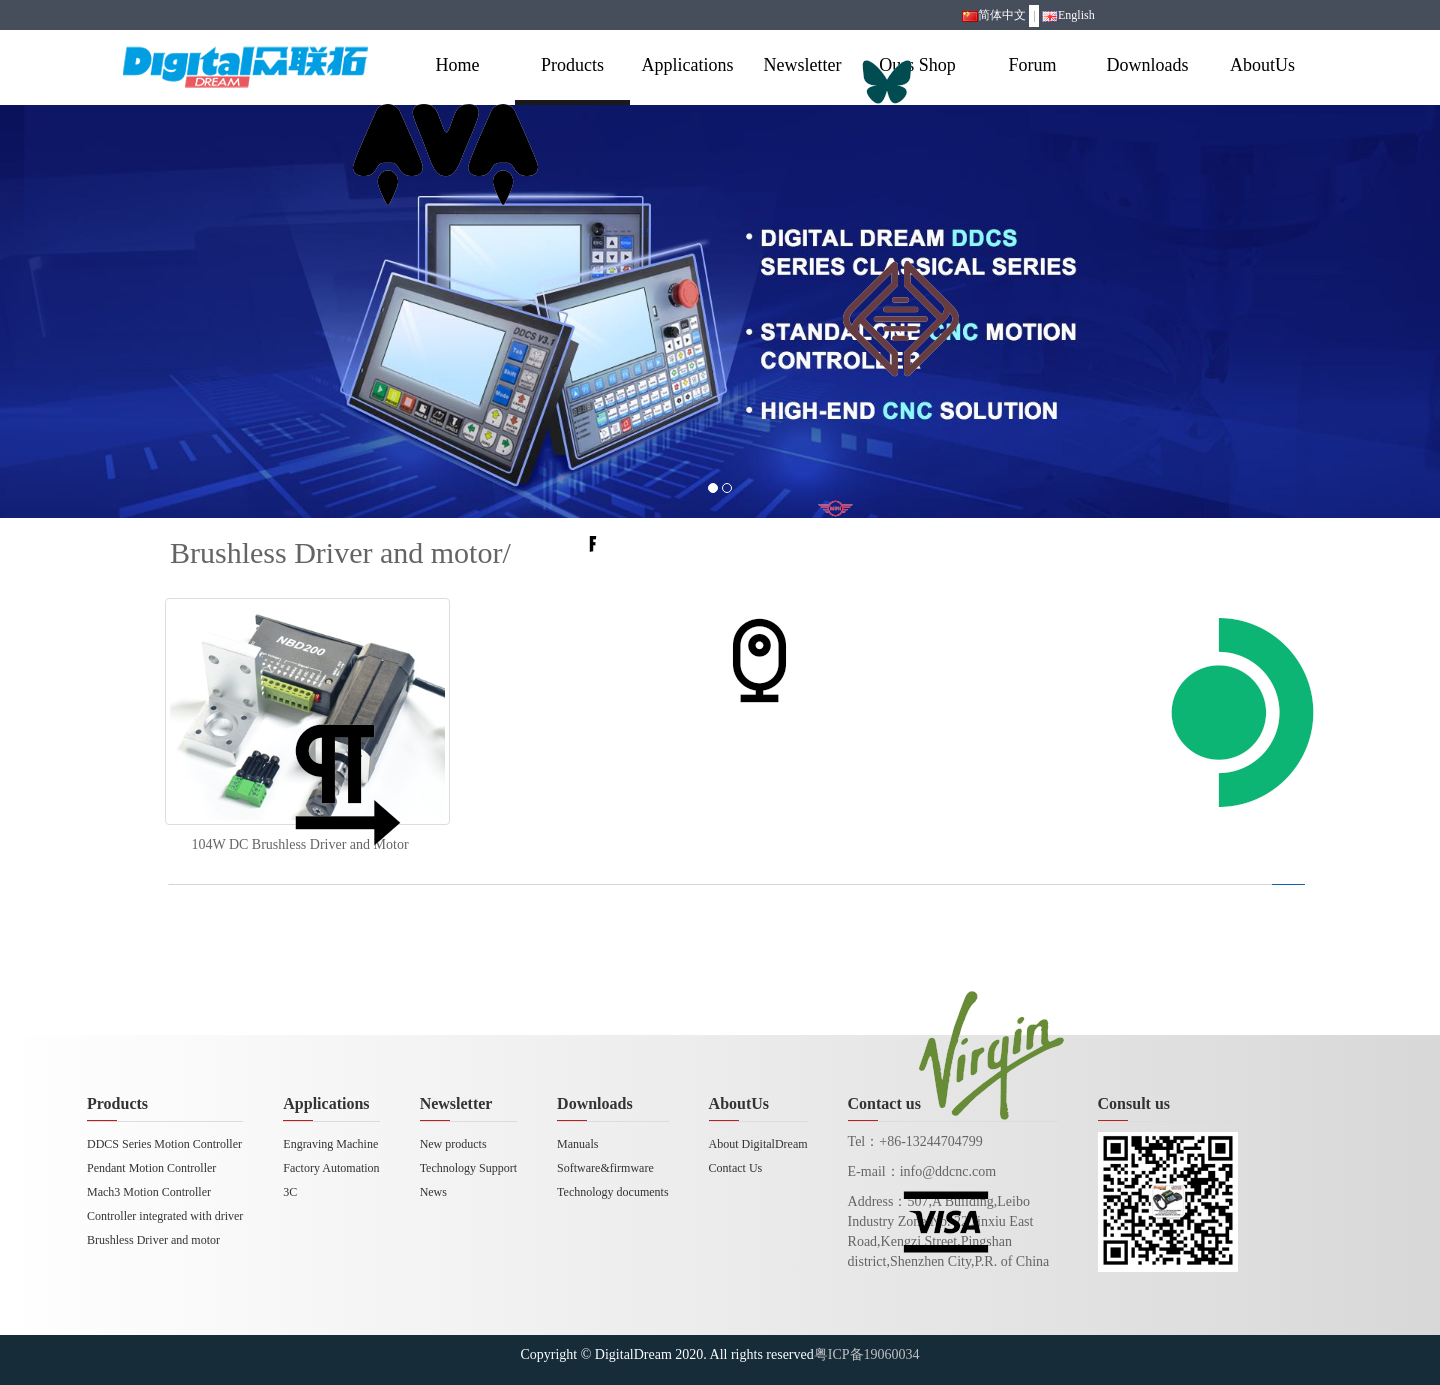 The width and height of the screenshot is (1440, 1385). Describe the element at coordinates (946, 1222) in the screenshot. I see `visa card accepted as payment method` at that location.